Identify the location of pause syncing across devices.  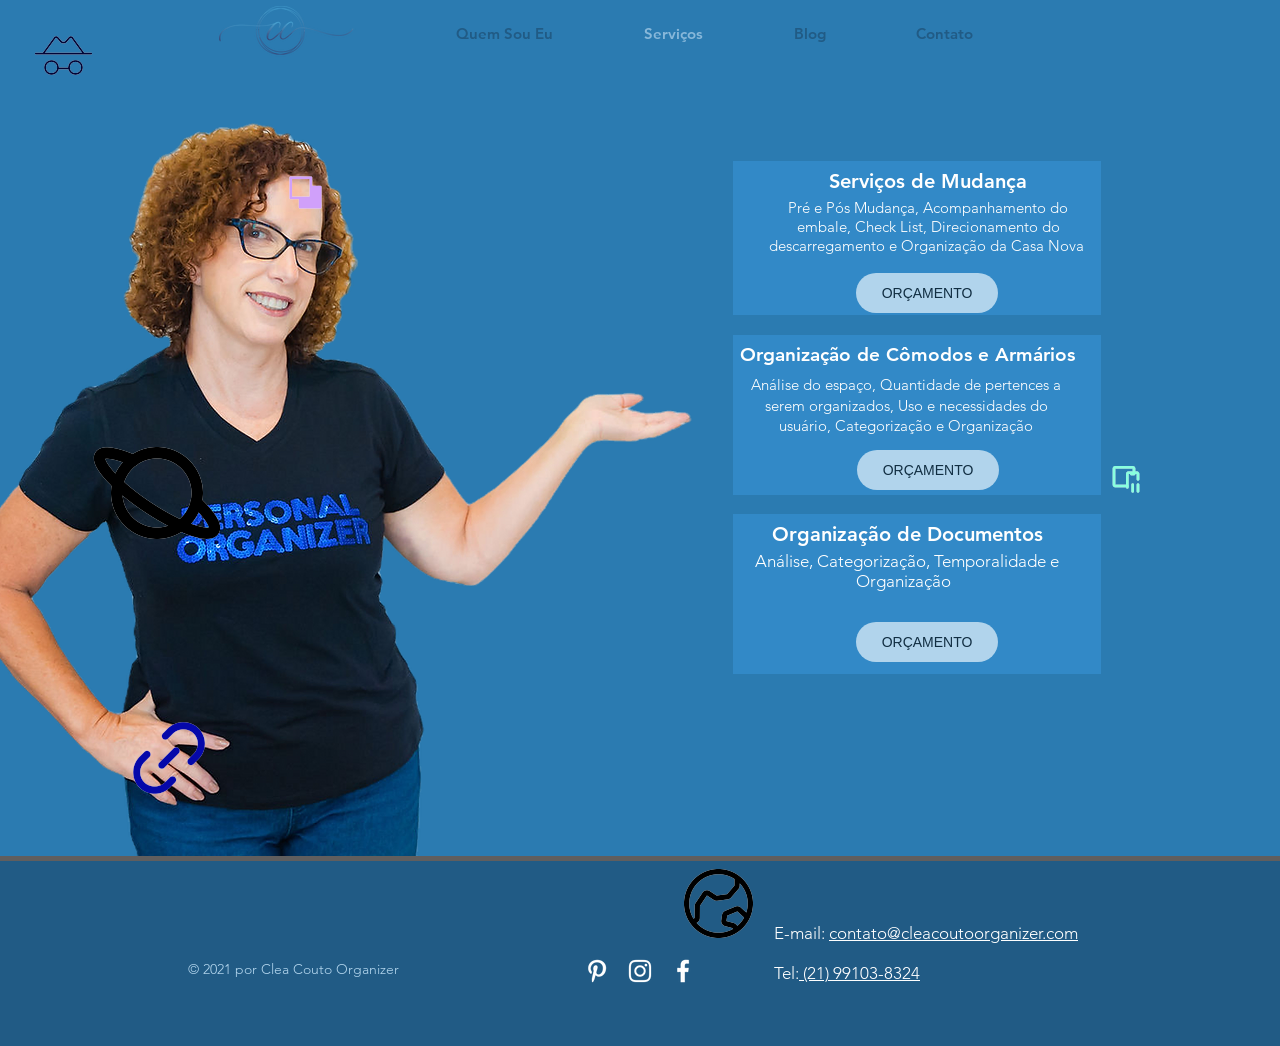
(1126, 478).